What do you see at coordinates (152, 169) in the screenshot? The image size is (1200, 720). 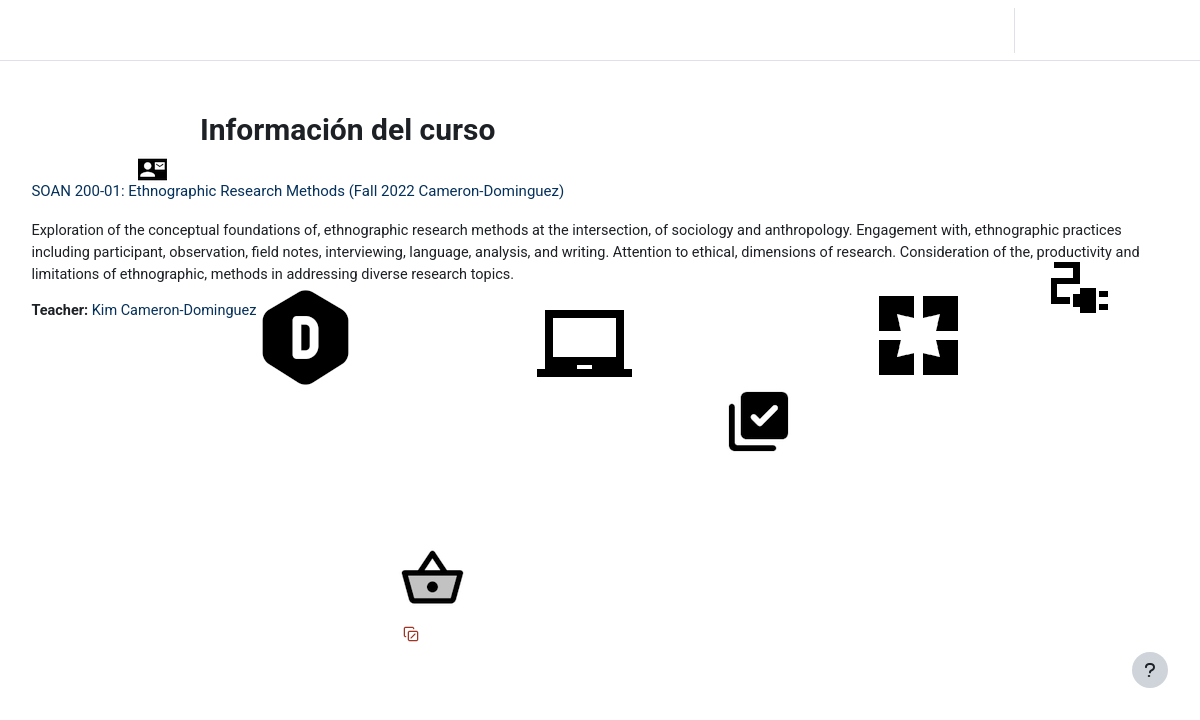 I see `access contact information via email` at bounding box center [152, 169].